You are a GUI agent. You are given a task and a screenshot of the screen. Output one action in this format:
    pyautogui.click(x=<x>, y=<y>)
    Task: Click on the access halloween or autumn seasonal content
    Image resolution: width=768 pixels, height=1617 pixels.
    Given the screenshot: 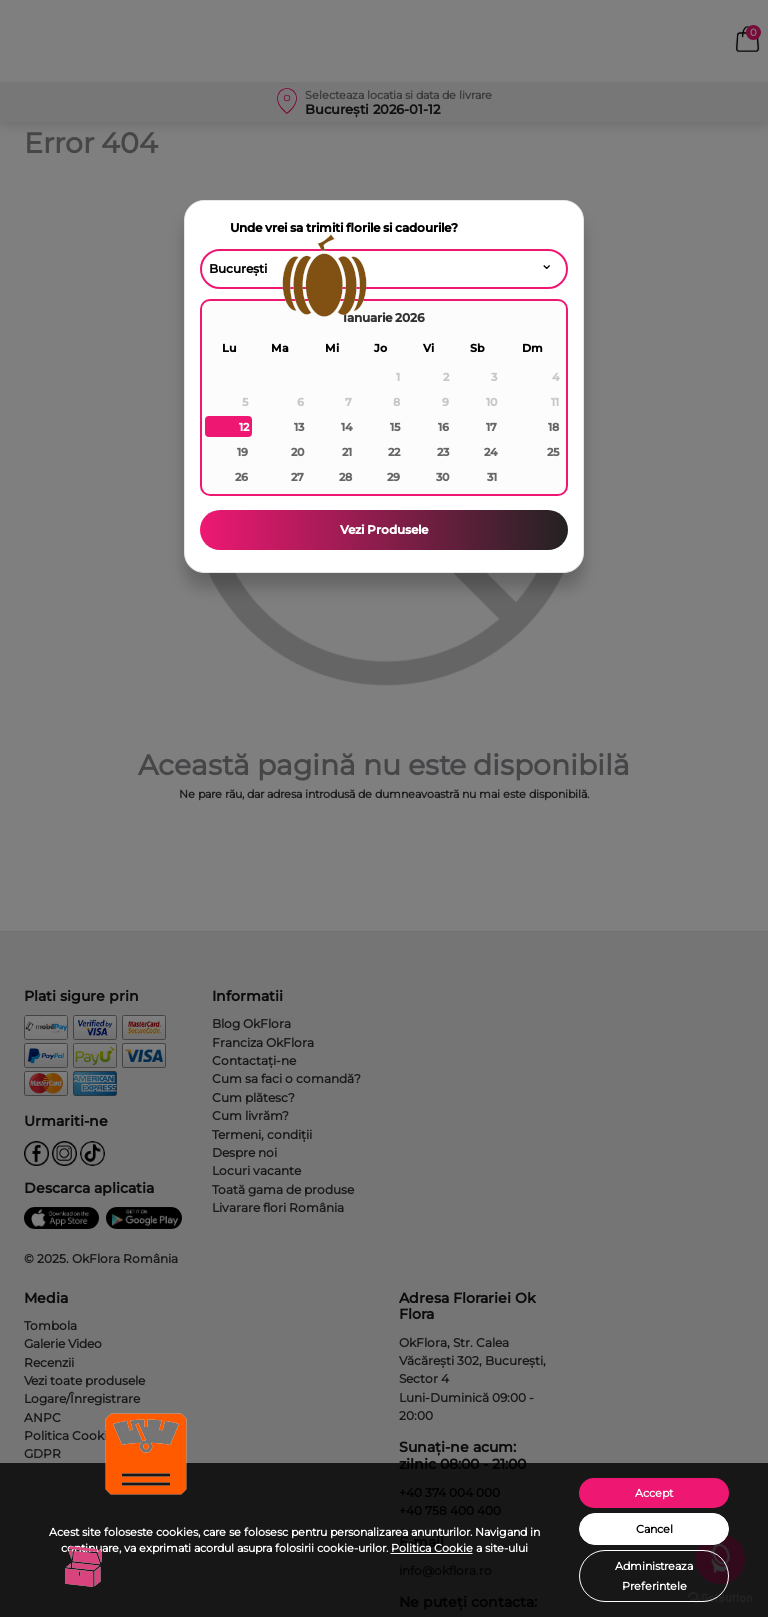 What is the action you would take?
    pyautogui.click(x=324, y=275)
    